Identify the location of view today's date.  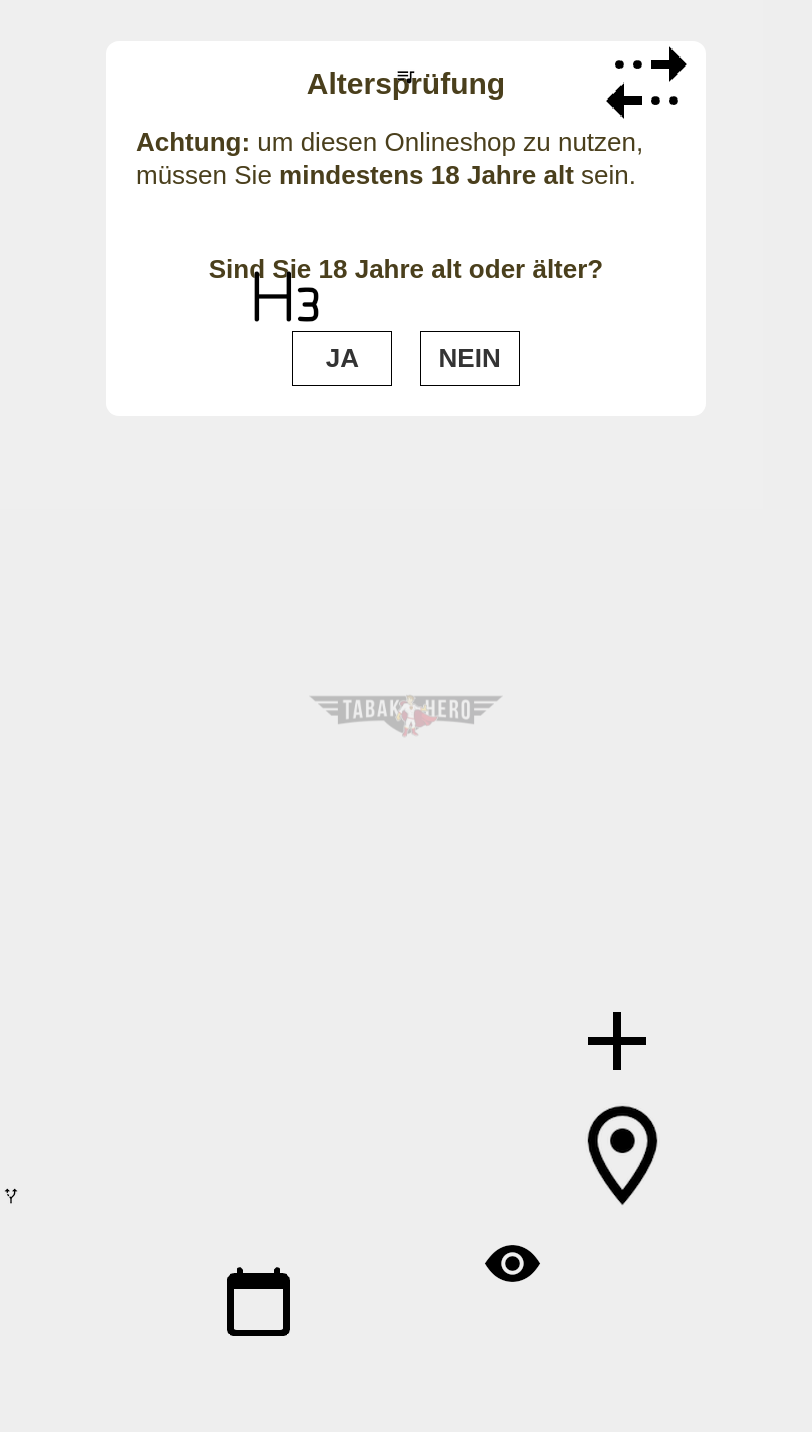
(258, 1301).